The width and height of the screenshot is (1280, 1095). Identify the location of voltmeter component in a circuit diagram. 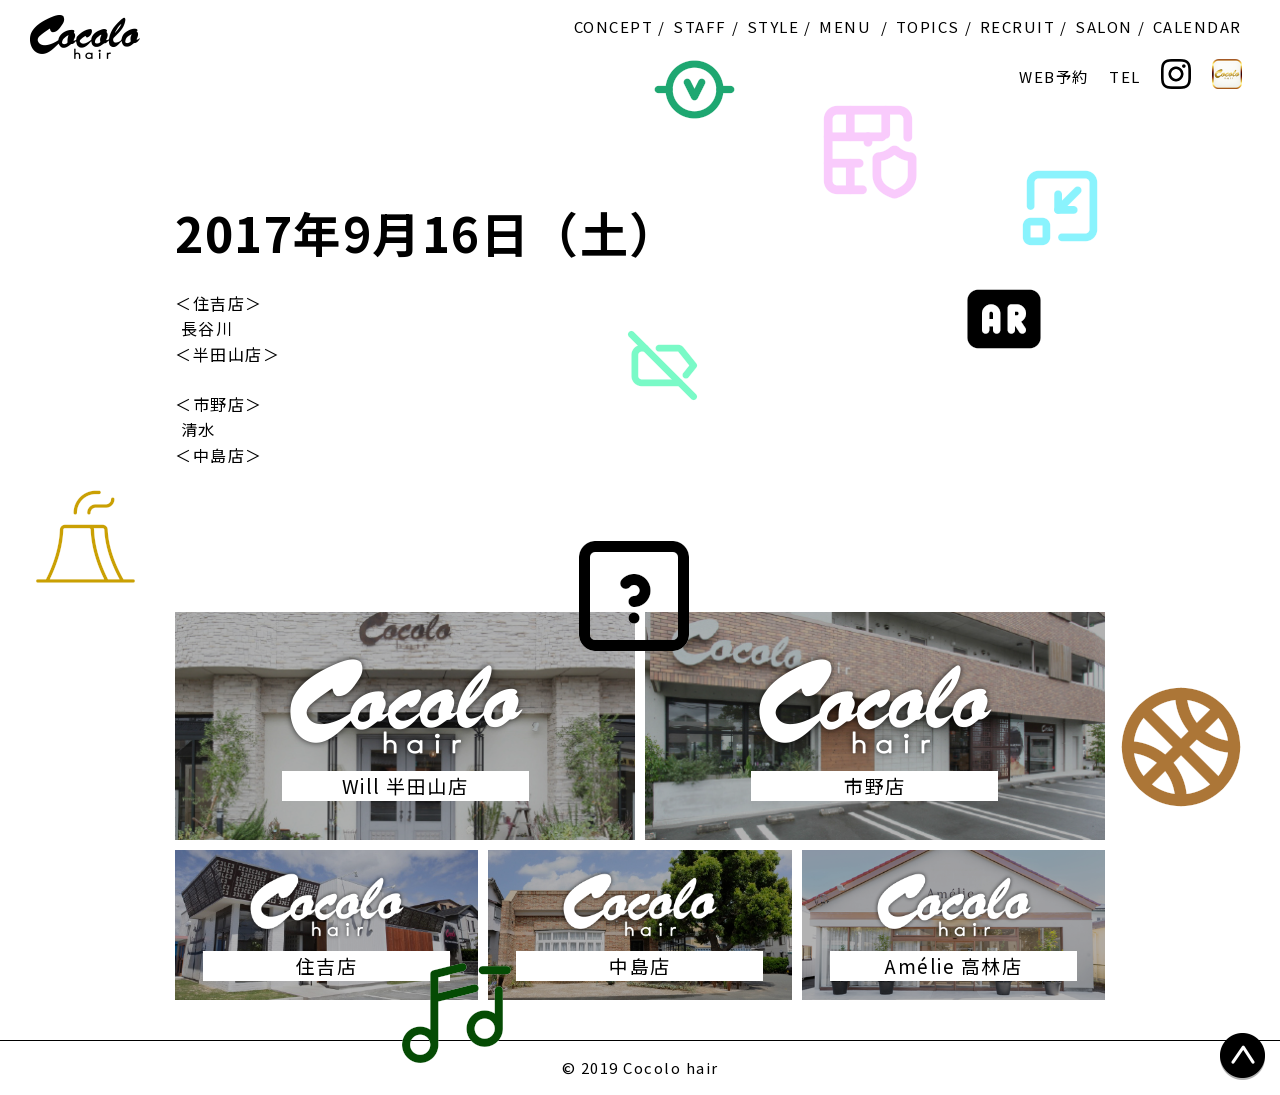
(694, 89).